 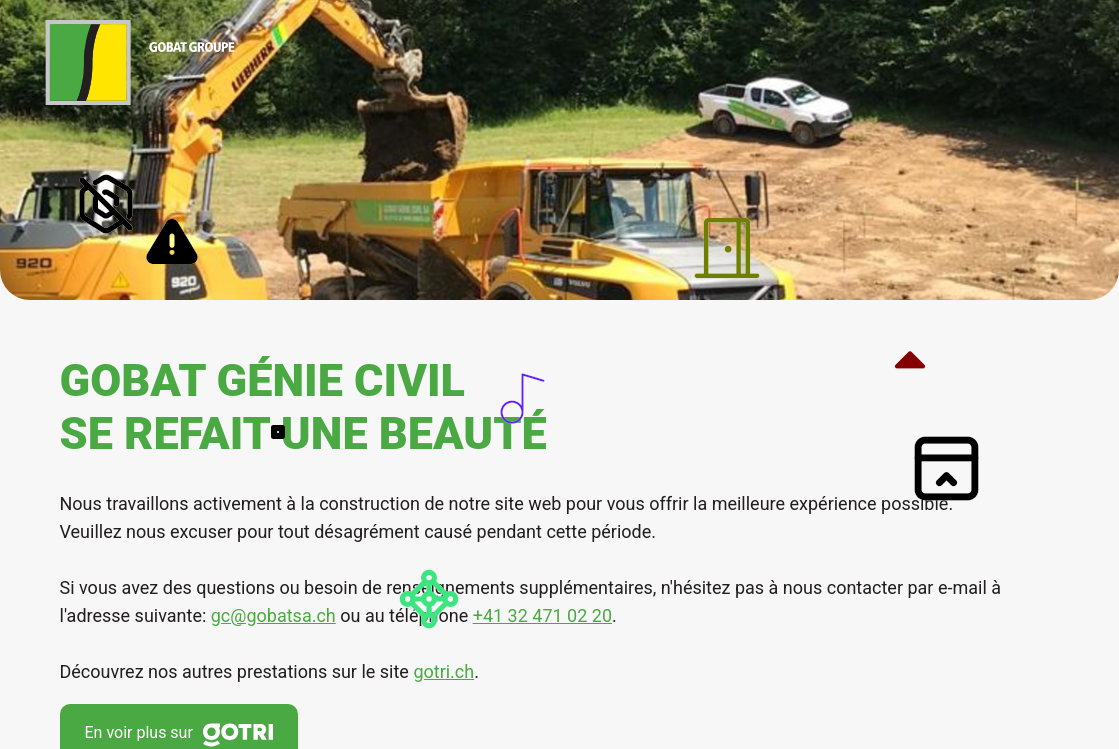 What do you see at coordinates (910, 362) in the screenshot?
I see `collapse an expanded section` at bounding box center [910, 362].